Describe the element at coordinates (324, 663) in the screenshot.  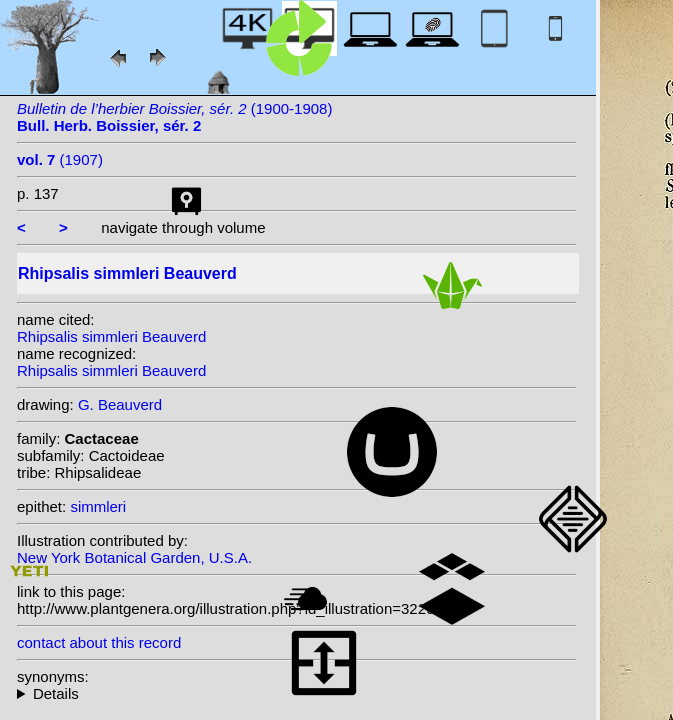
I see `split table cells vertically` at that location.